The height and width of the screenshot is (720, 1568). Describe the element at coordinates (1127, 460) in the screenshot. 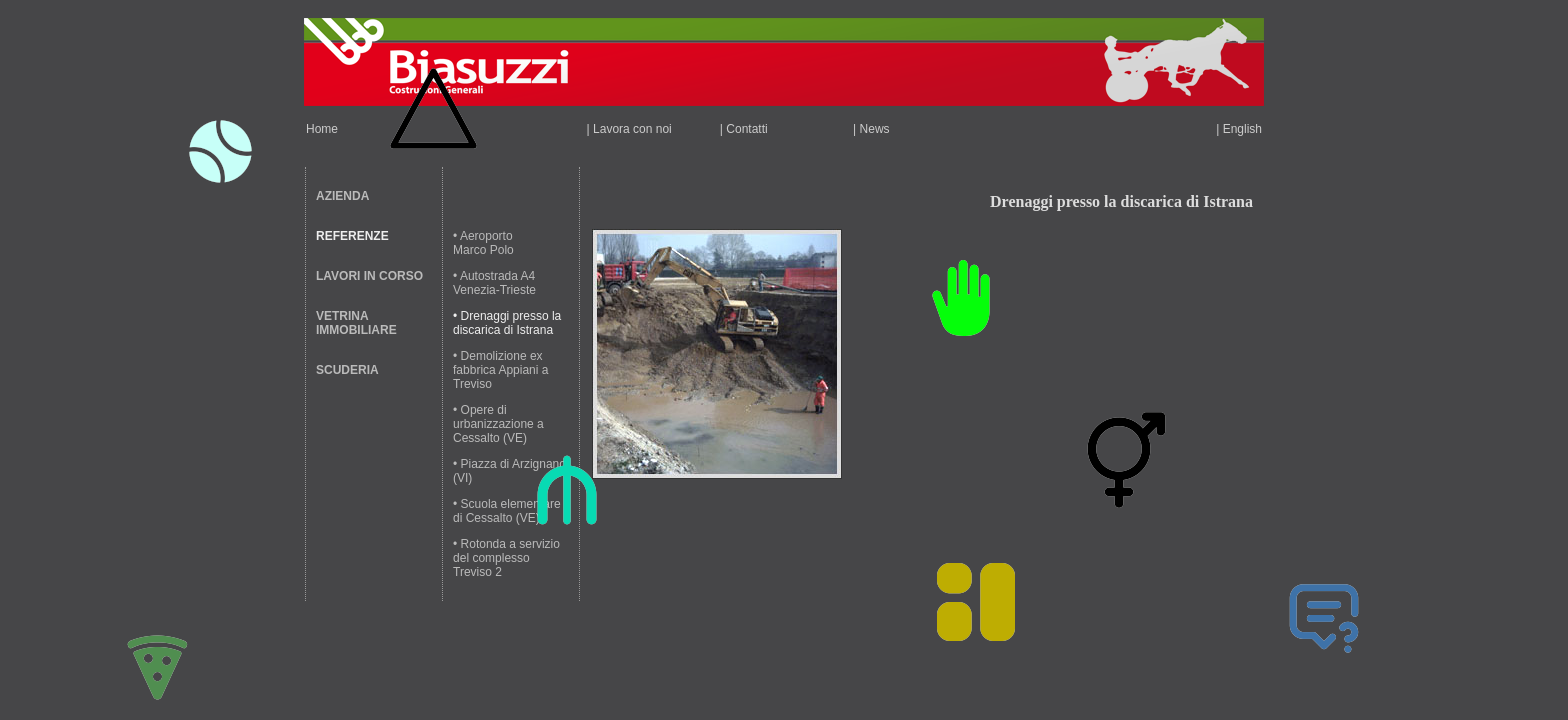

I see `select gender or sex options` at that location.